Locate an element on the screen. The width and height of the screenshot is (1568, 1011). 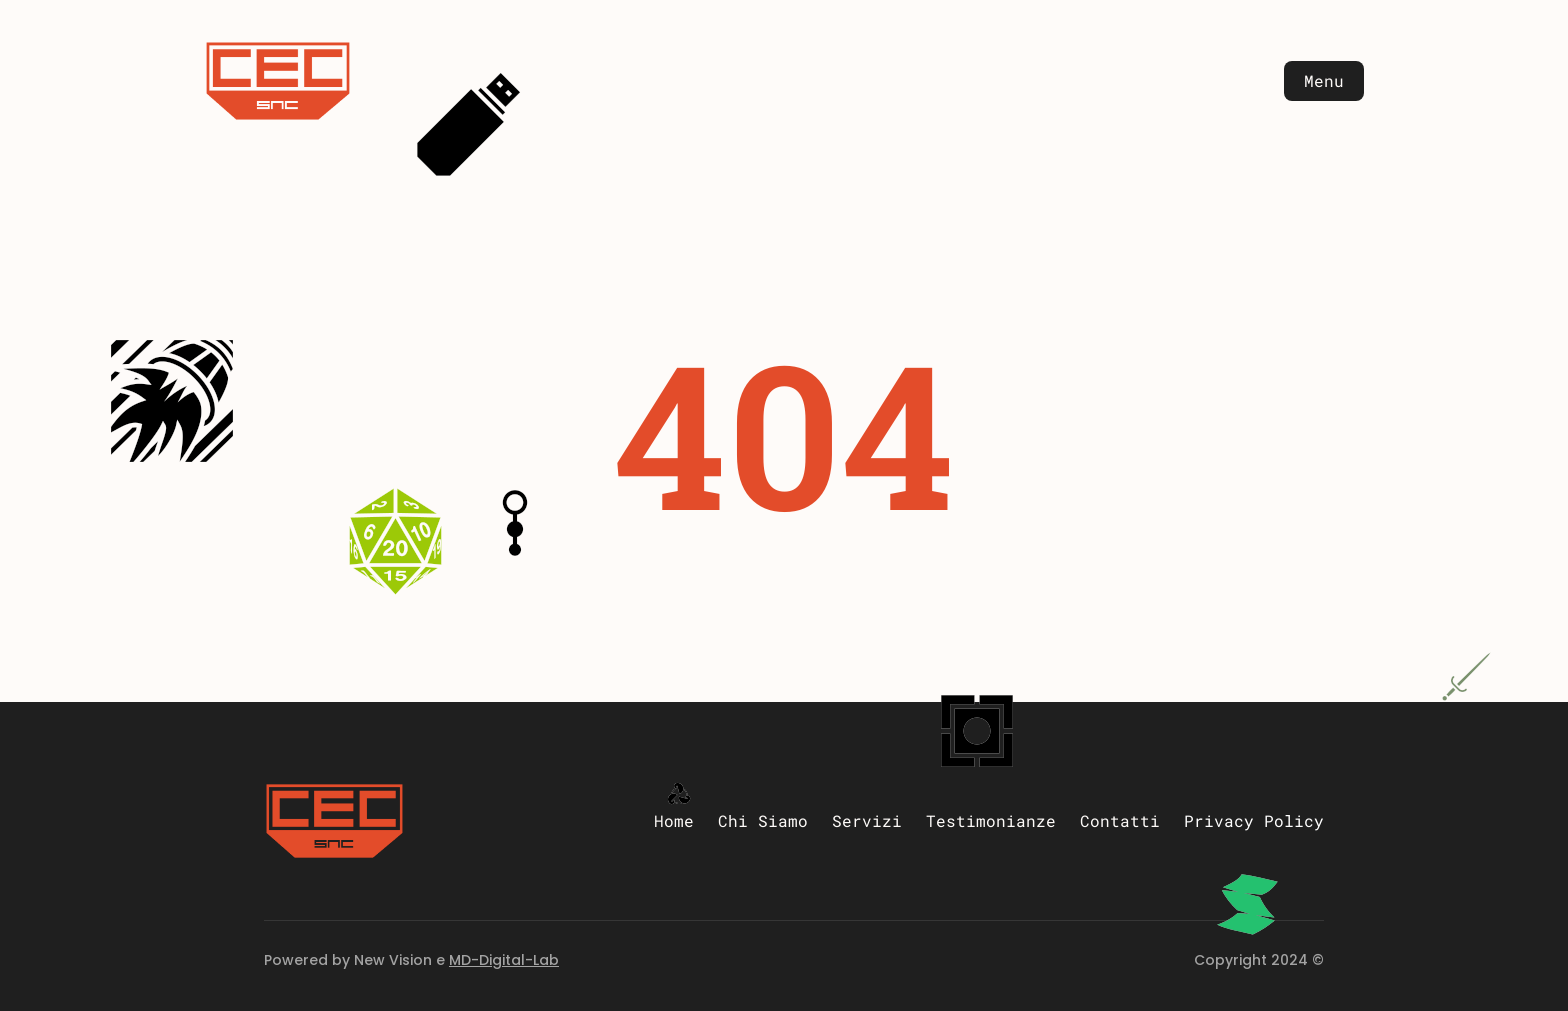
view document or note is located at coordinates (1247, 904).